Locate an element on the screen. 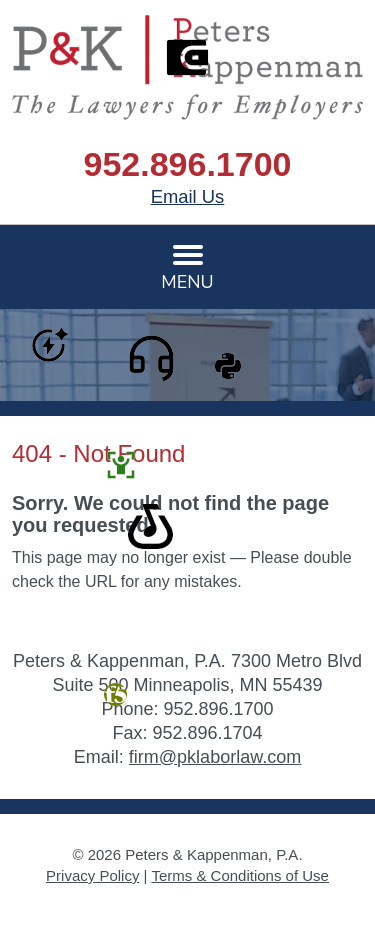 Image resolution: width=375 pixels, height=926 pixels. access your wallet or payment methods is located at coordinates (186, 57).